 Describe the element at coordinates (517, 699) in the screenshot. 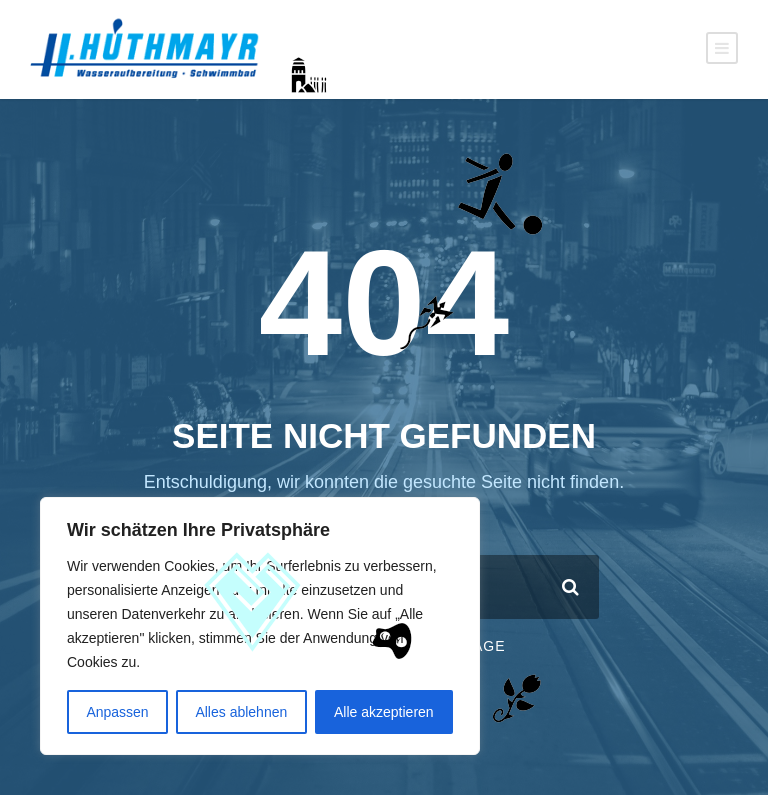

I see `indicates a closed or dormant plant in a gardening game` at that location.